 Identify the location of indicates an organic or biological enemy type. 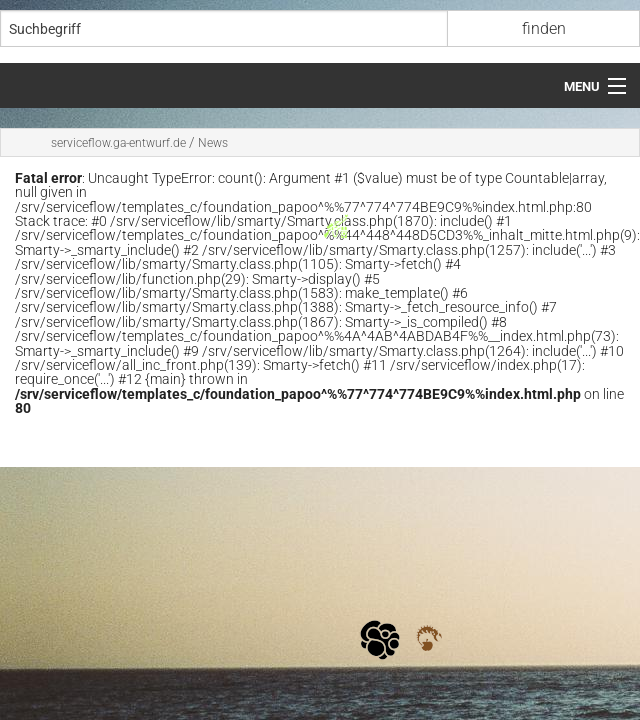
(380, 640).